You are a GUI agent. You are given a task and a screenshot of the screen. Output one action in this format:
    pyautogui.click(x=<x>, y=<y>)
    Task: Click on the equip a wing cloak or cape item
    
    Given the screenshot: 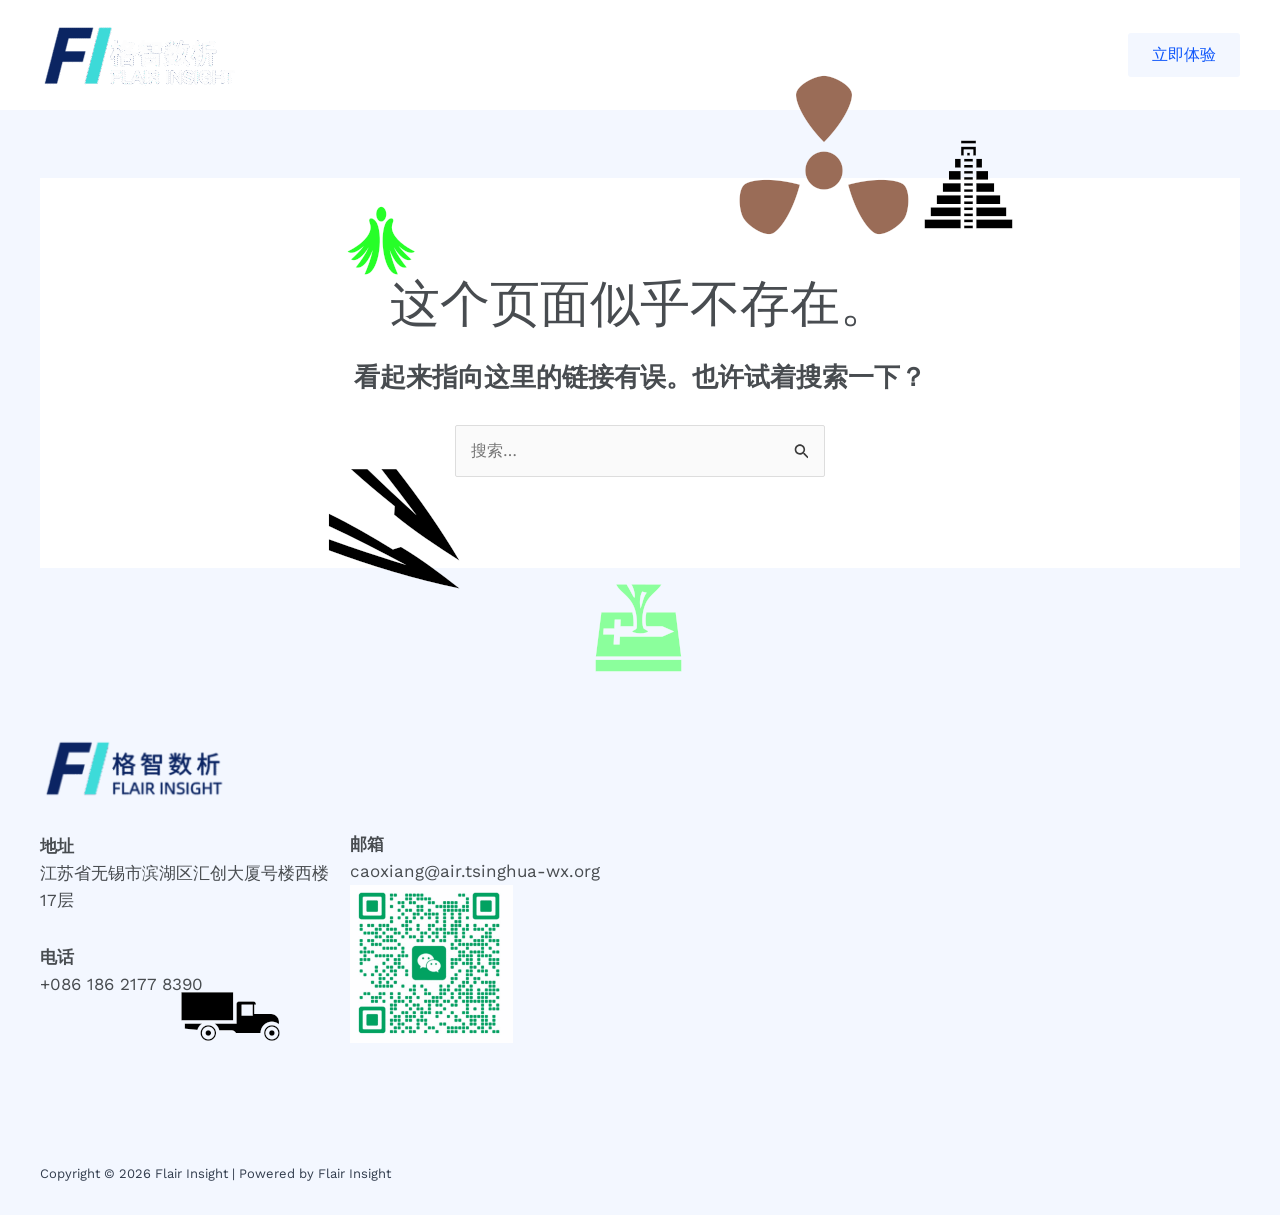 What is the action you would take?
    pyautogui.click(x=381, y=240)
    